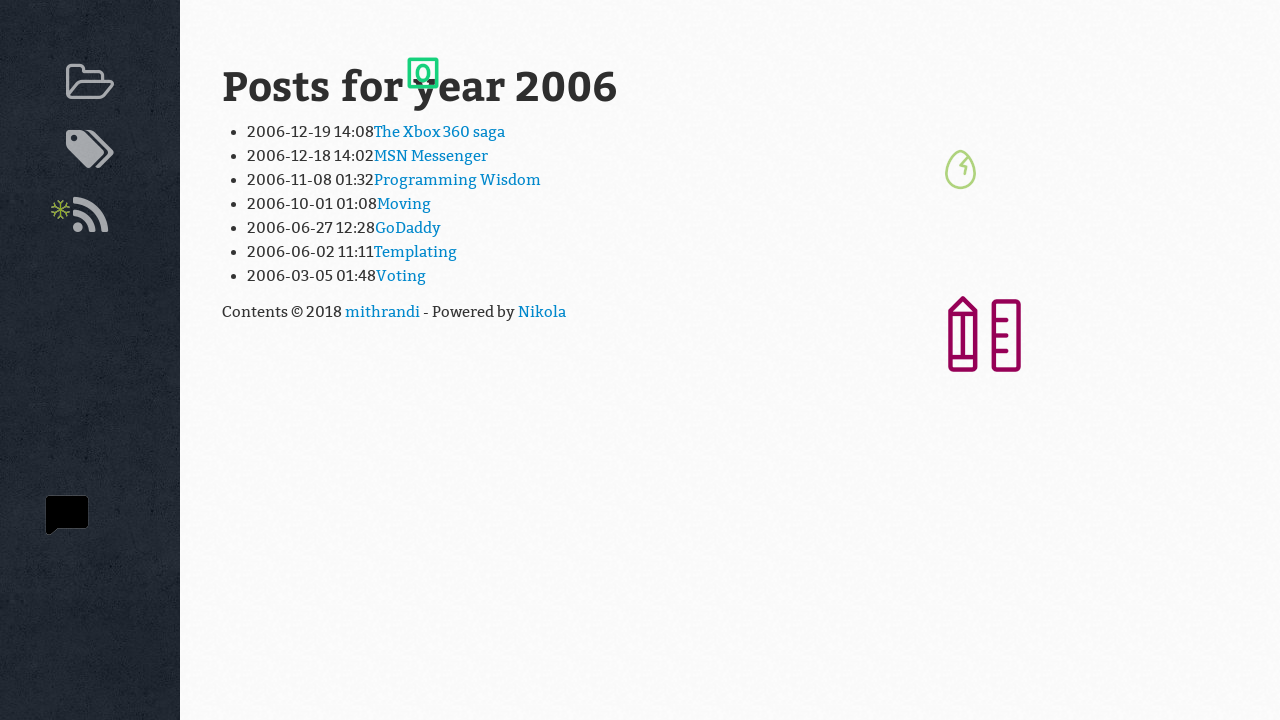 This screenshot has height=720, width=1280. What do you see at coordinates (67, 512) in the screenshot?
I see `open chat or messaging` at bounding box center [67, 512].